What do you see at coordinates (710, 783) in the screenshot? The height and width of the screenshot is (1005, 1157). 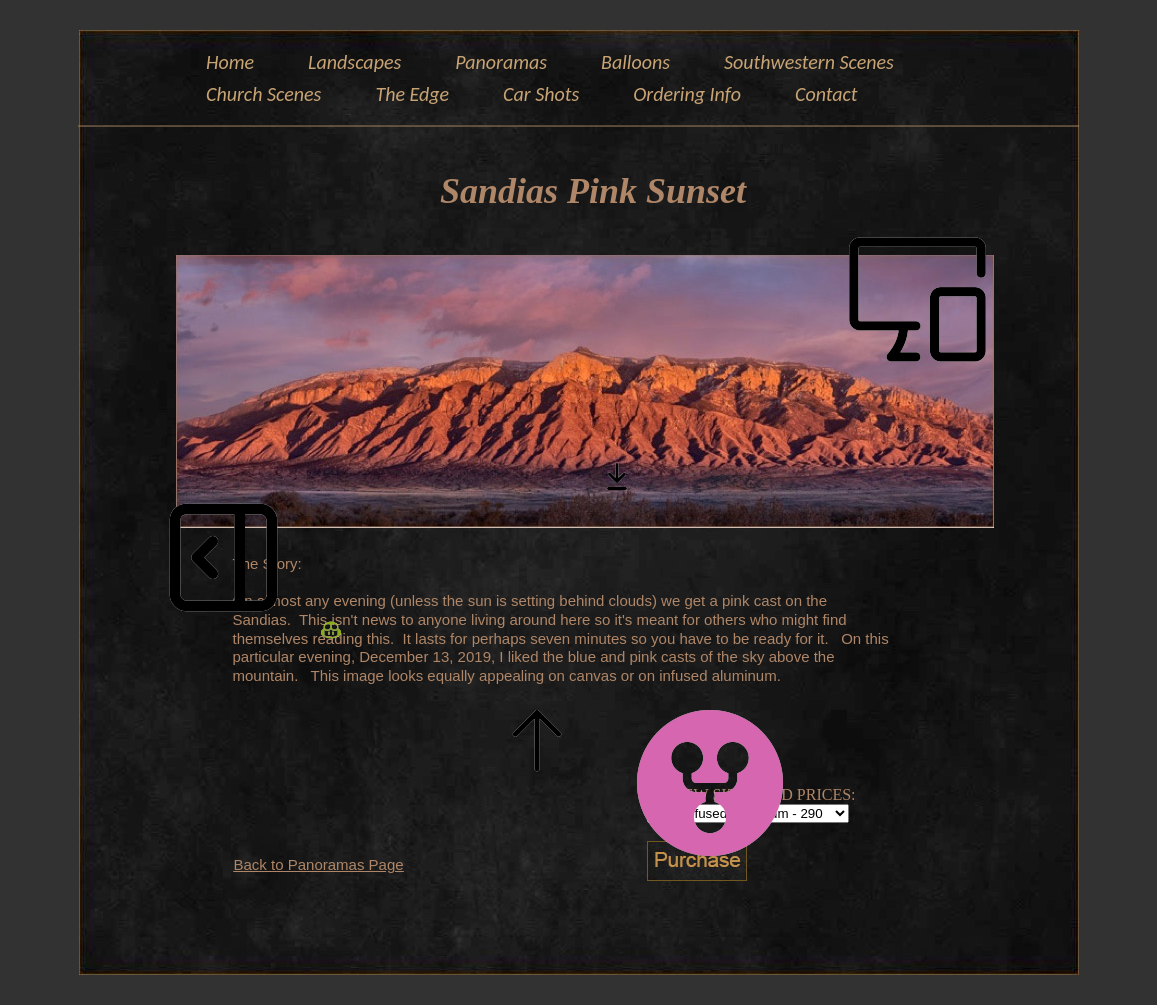 I see `indicates a forked repository in your activity feed` at bounding box center [710, 783].